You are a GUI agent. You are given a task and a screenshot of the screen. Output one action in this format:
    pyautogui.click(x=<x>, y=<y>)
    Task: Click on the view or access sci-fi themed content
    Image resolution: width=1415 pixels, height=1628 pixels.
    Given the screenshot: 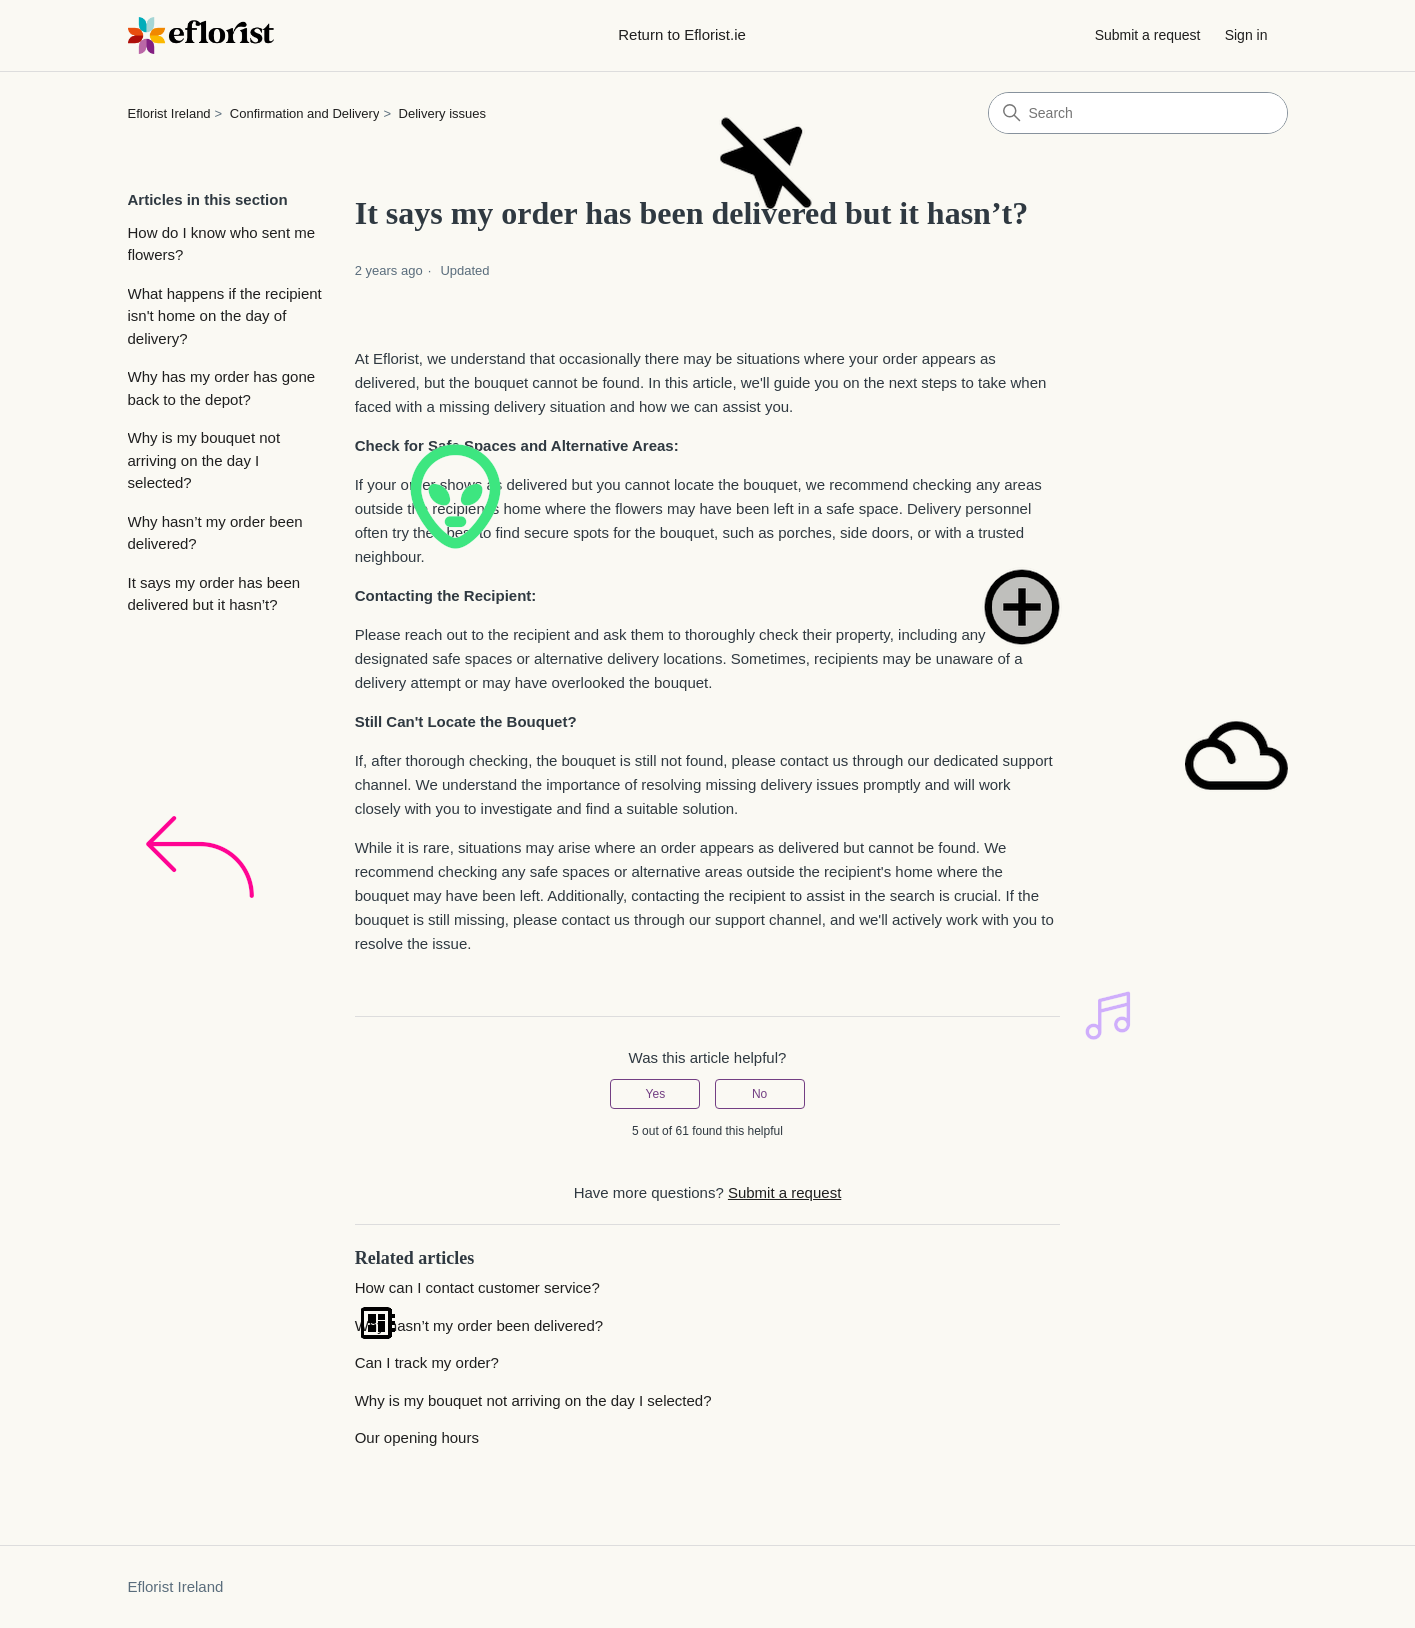 What is the action you would take?
    pyautogui.click(x=455, y=496)
    